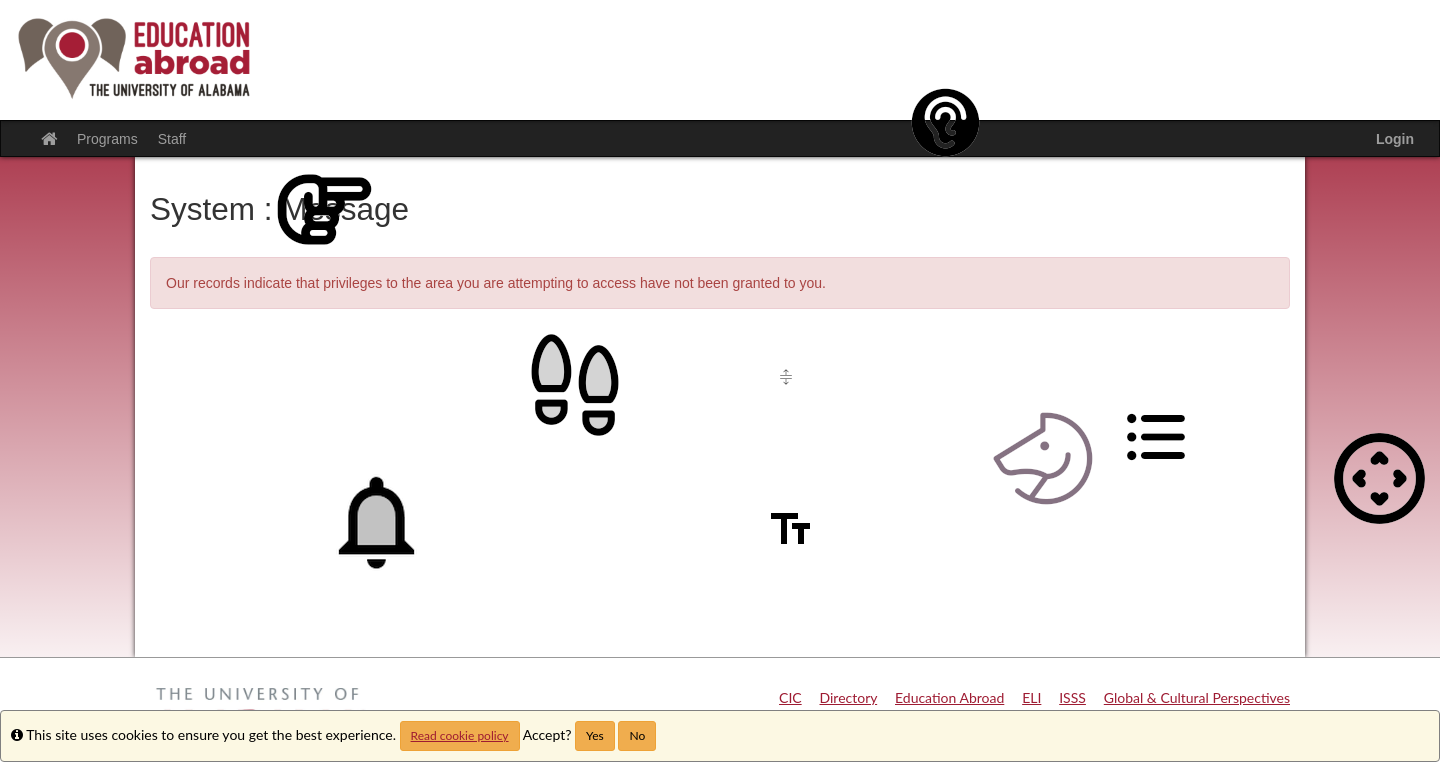  What do you see at coordinates (945, 122) in the screenshot?
I see `access accessibility or hearing settings` at bounding box center [945, 122].